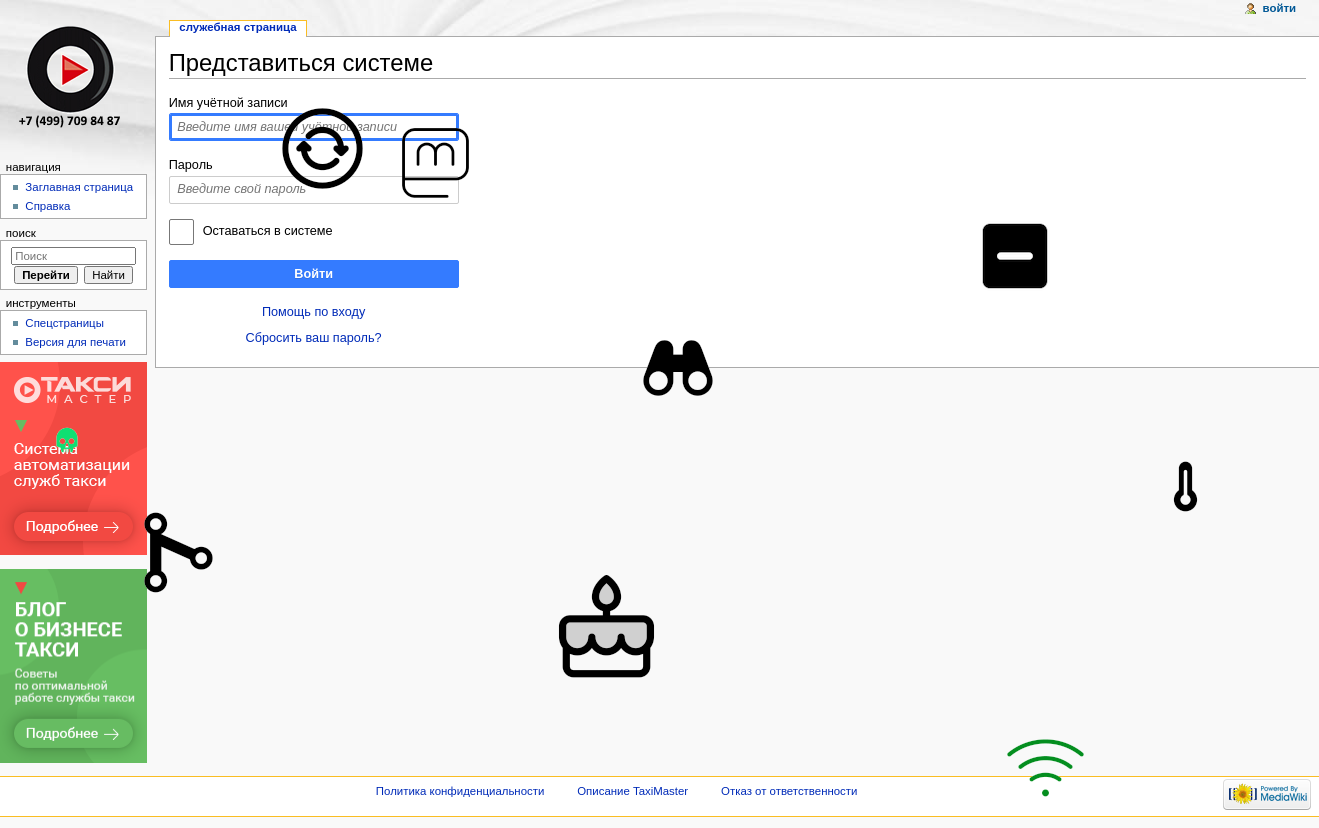 This screenshot has height=828, width=1319. I want to click on open mastodon app, so click(435, 161).